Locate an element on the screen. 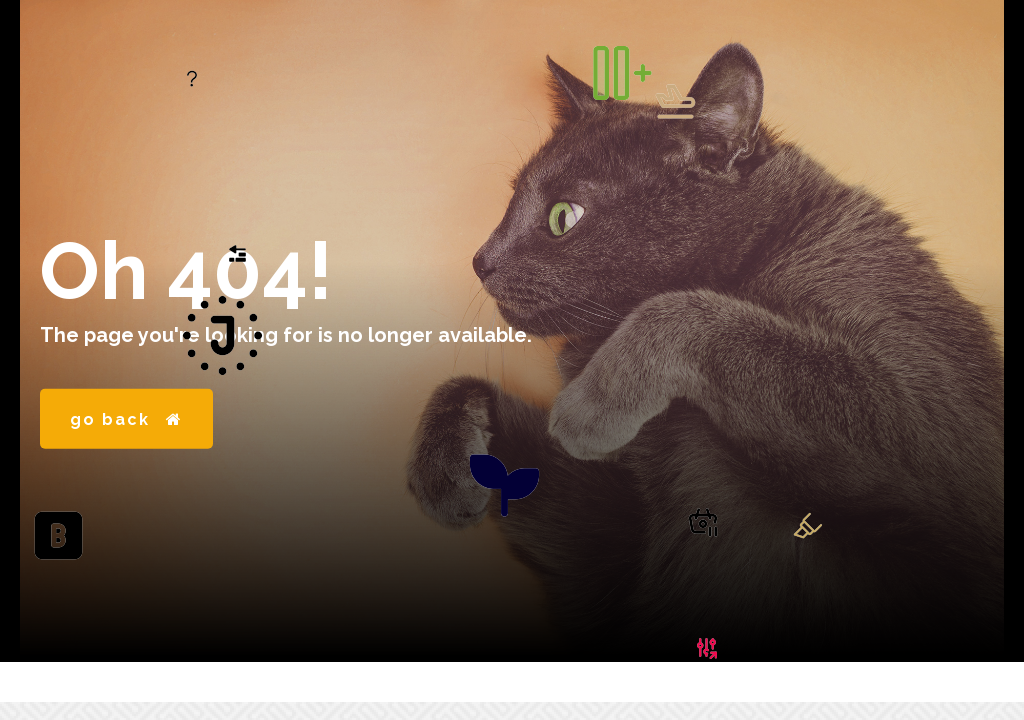 This screenshot has height=720, width=1024. indicates flight currently in progress is located at coordinates (675, 100).